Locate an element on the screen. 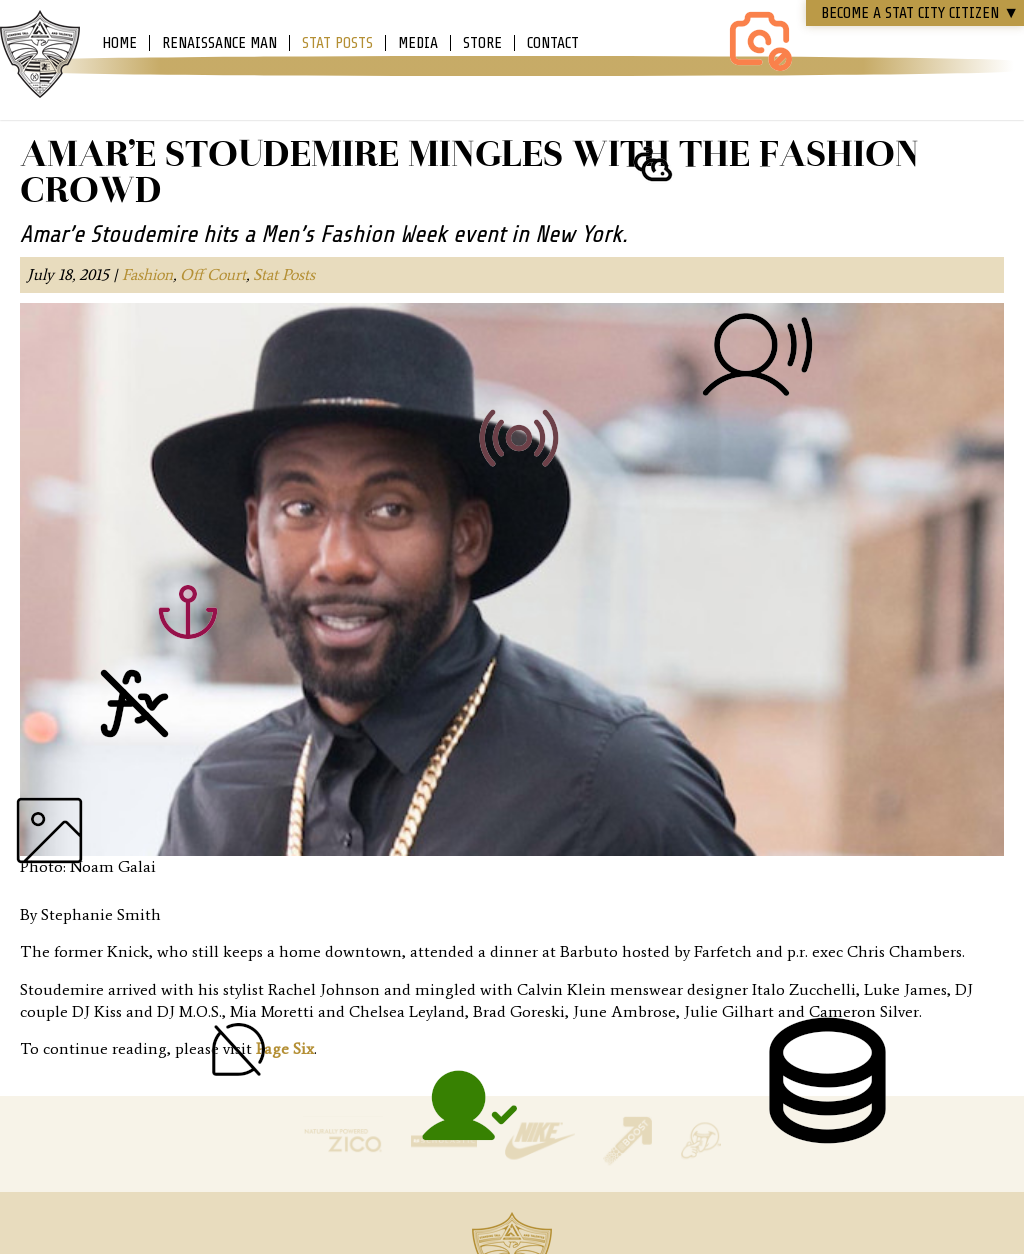  user audio or voice settings is located at coordinates (755, 354).